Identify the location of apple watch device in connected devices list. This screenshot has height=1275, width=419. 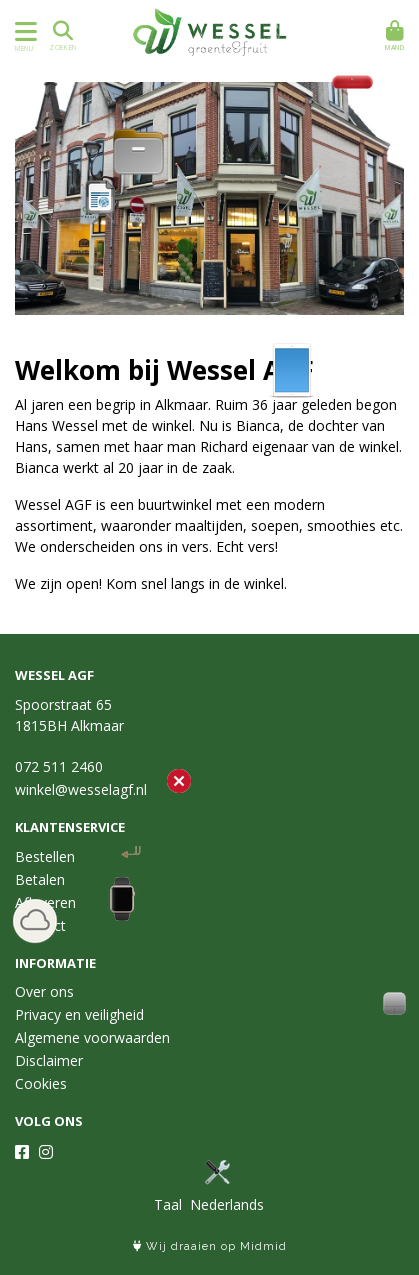
(122, 899).